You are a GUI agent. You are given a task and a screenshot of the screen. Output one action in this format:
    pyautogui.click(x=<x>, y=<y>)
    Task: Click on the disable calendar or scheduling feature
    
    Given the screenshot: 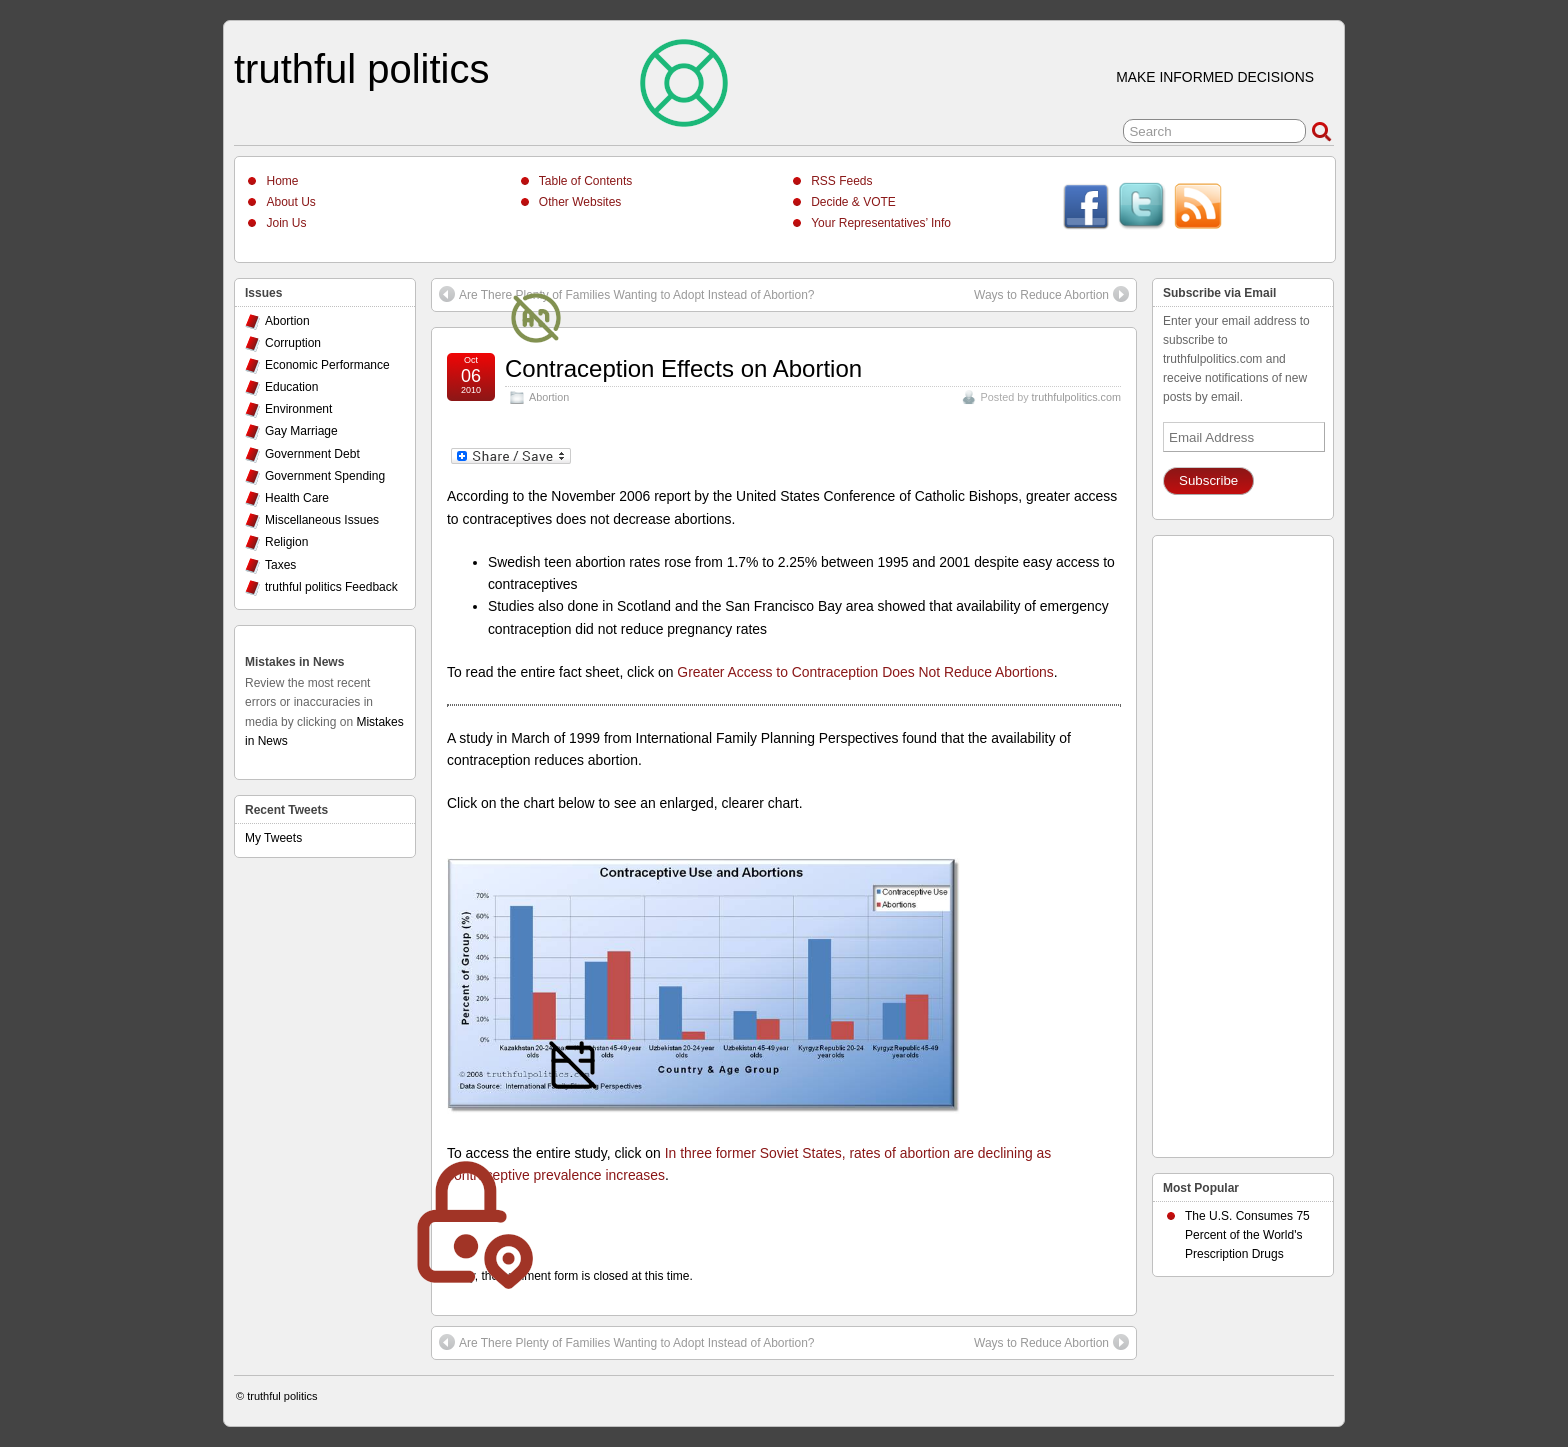 What is the action you would take?
    pyautogui.click(x=573, y=1065)
    